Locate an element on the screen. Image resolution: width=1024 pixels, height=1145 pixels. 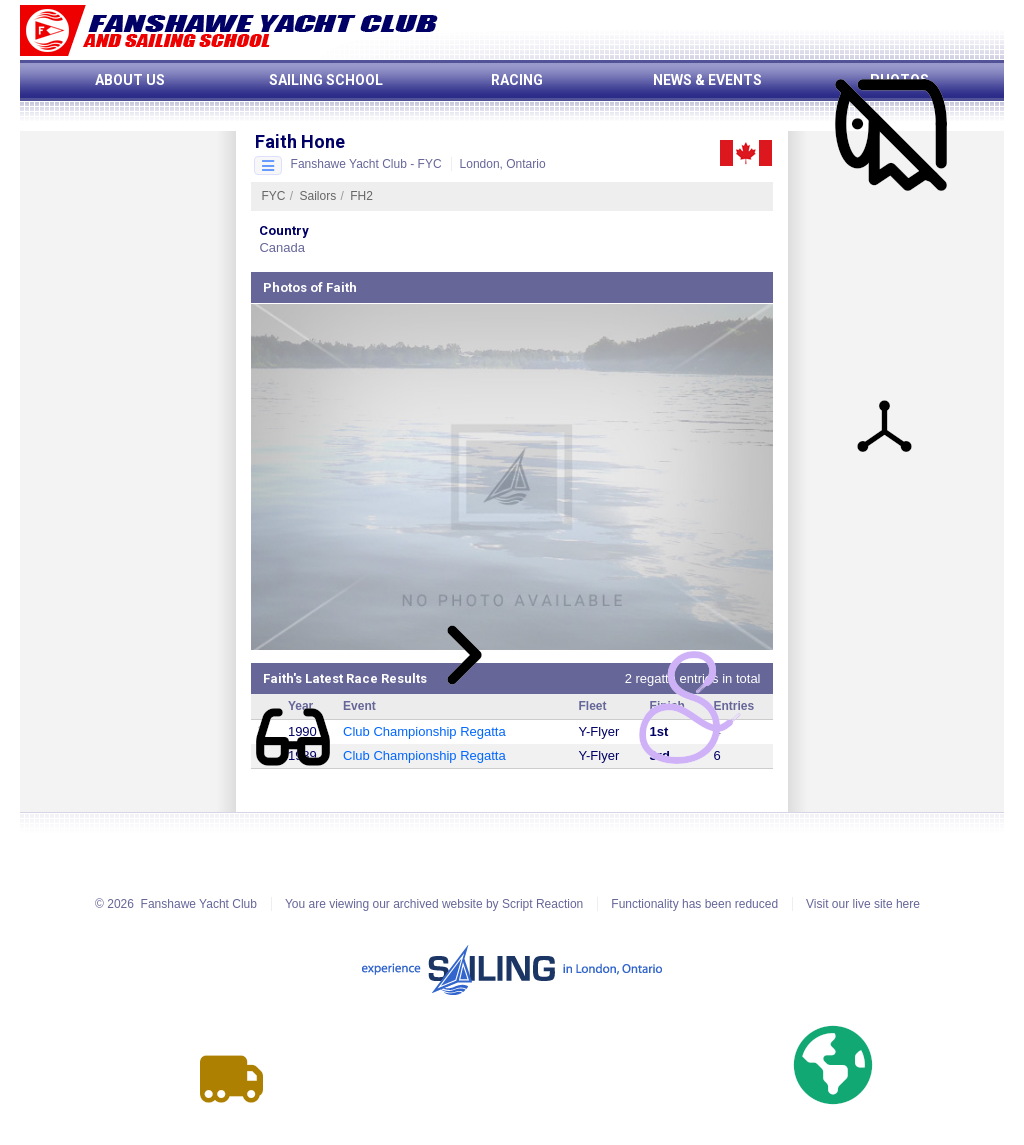
enable reading mode or accessibility features is located at coordinates (293, 737).